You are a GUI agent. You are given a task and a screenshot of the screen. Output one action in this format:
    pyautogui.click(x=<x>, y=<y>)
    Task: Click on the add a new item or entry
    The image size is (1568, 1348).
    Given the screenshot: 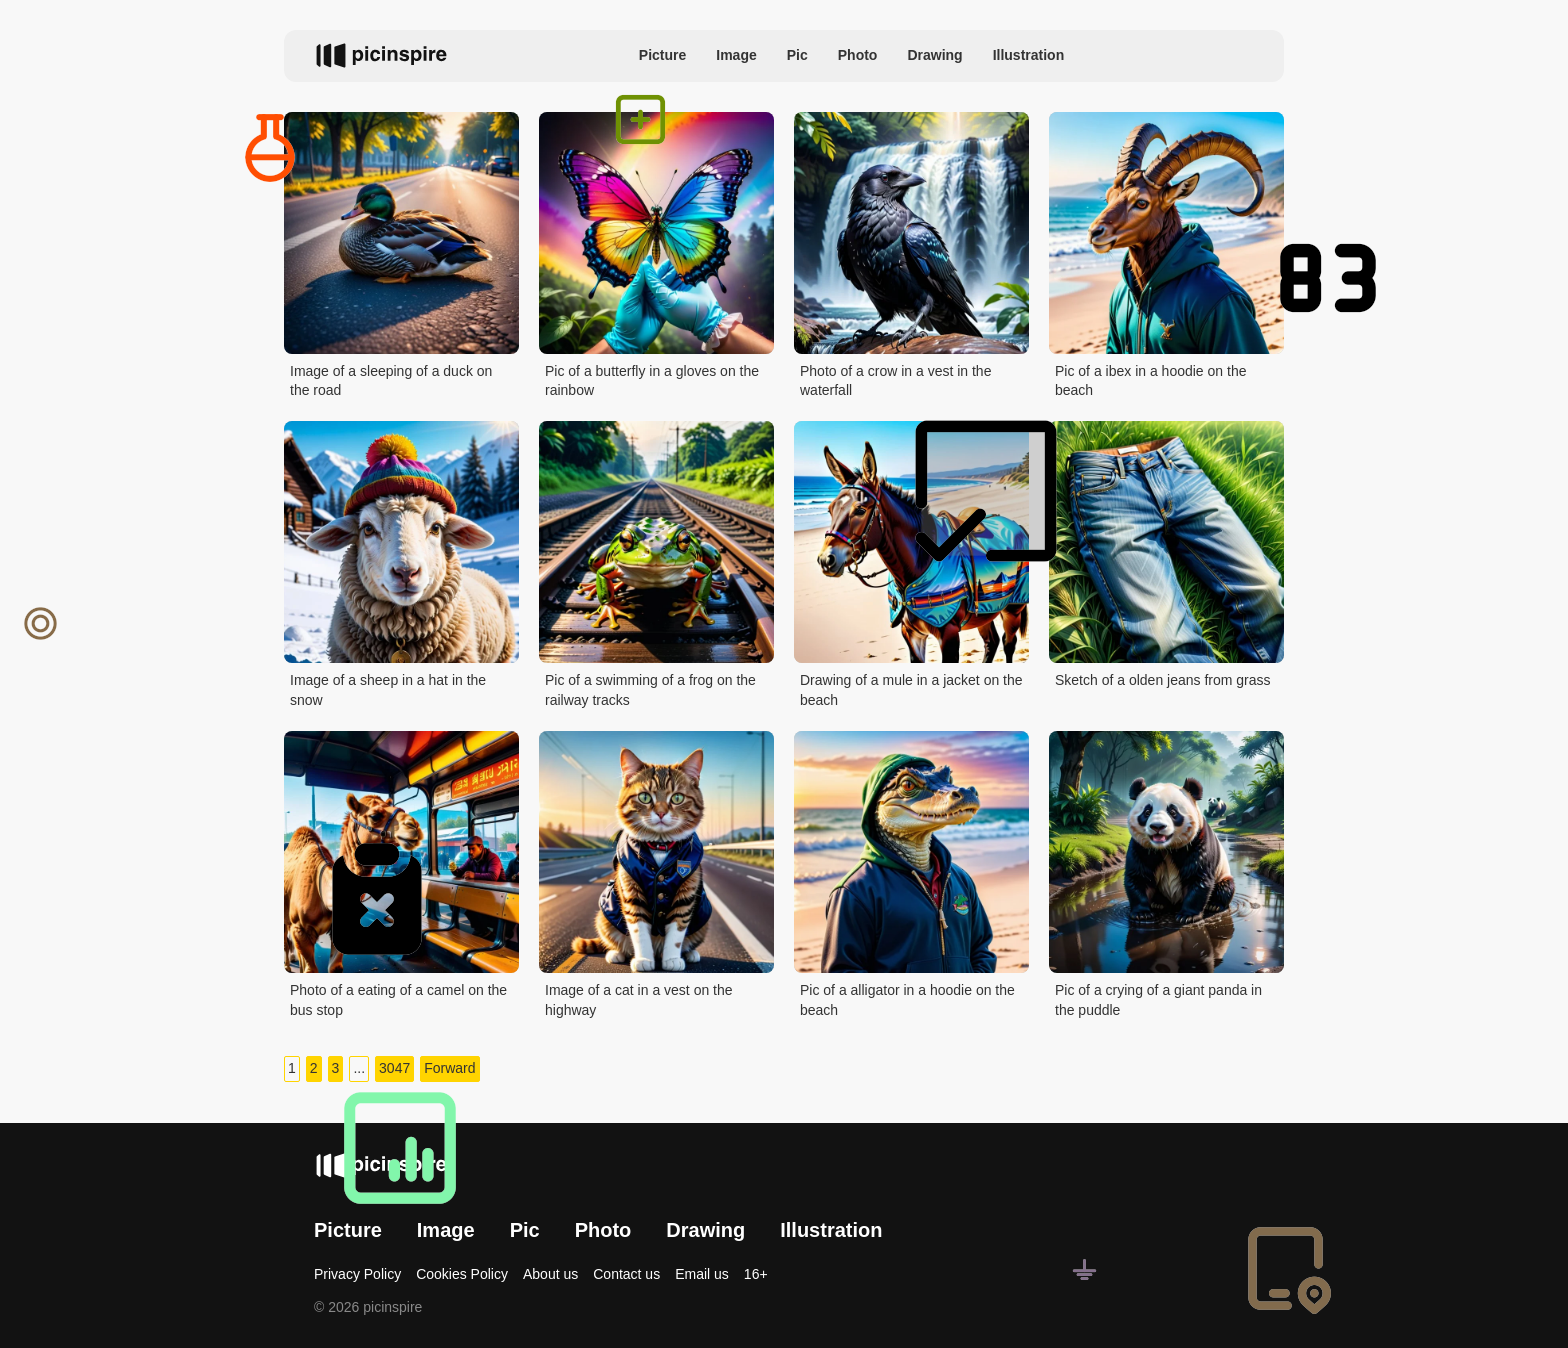 What is the action you would take?
    pyautogui.click(x=640, y=119)
    